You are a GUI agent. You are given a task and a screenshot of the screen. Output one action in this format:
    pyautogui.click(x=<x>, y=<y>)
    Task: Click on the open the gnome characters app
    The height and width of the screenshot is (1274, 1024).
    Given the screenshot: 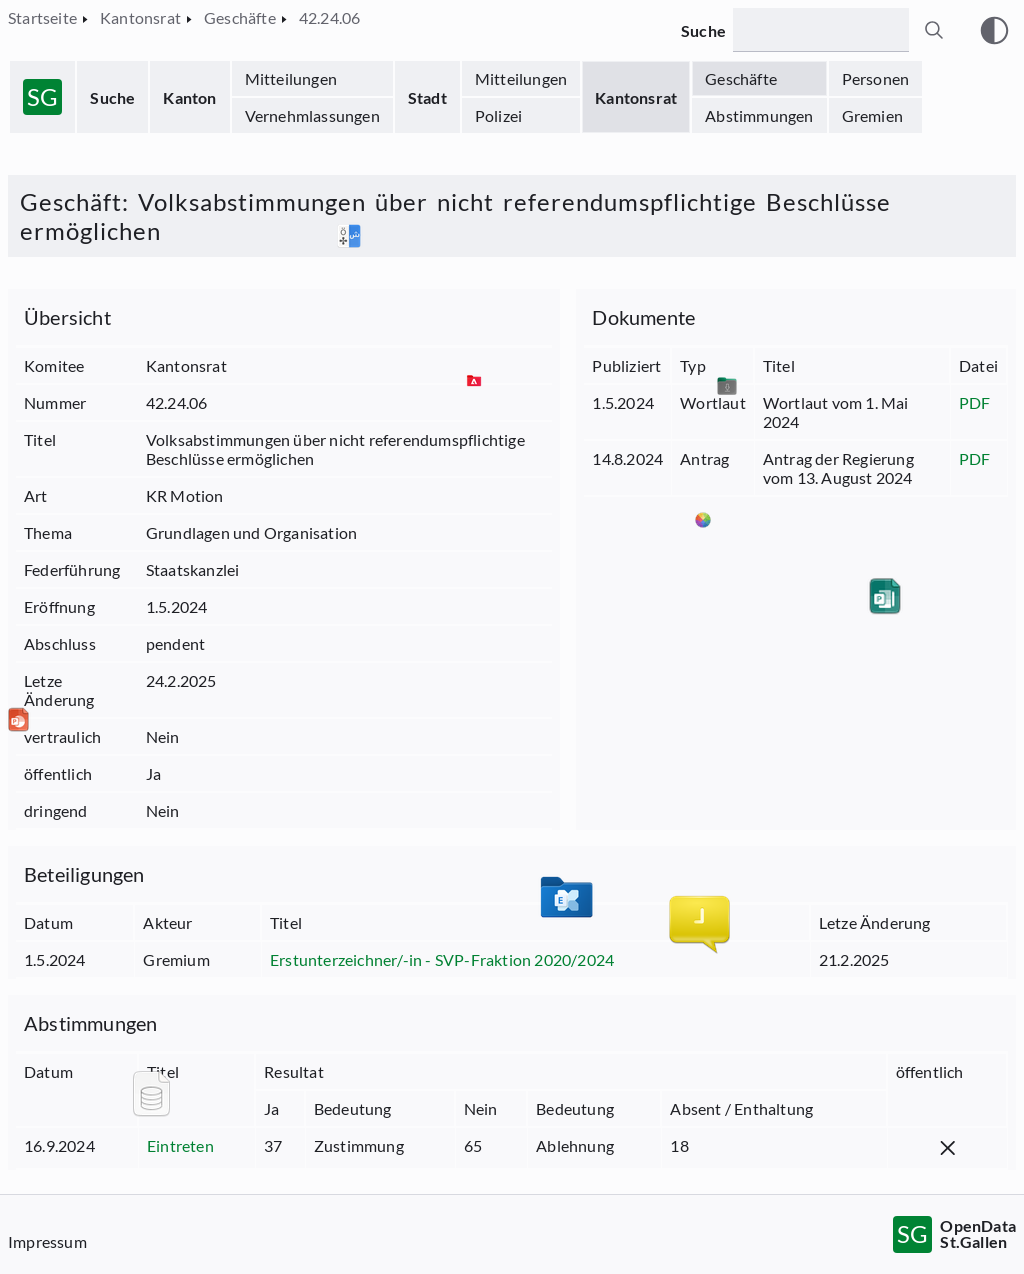 What is the action you would take?
    pyautogui.click(x=349, y=236)
    